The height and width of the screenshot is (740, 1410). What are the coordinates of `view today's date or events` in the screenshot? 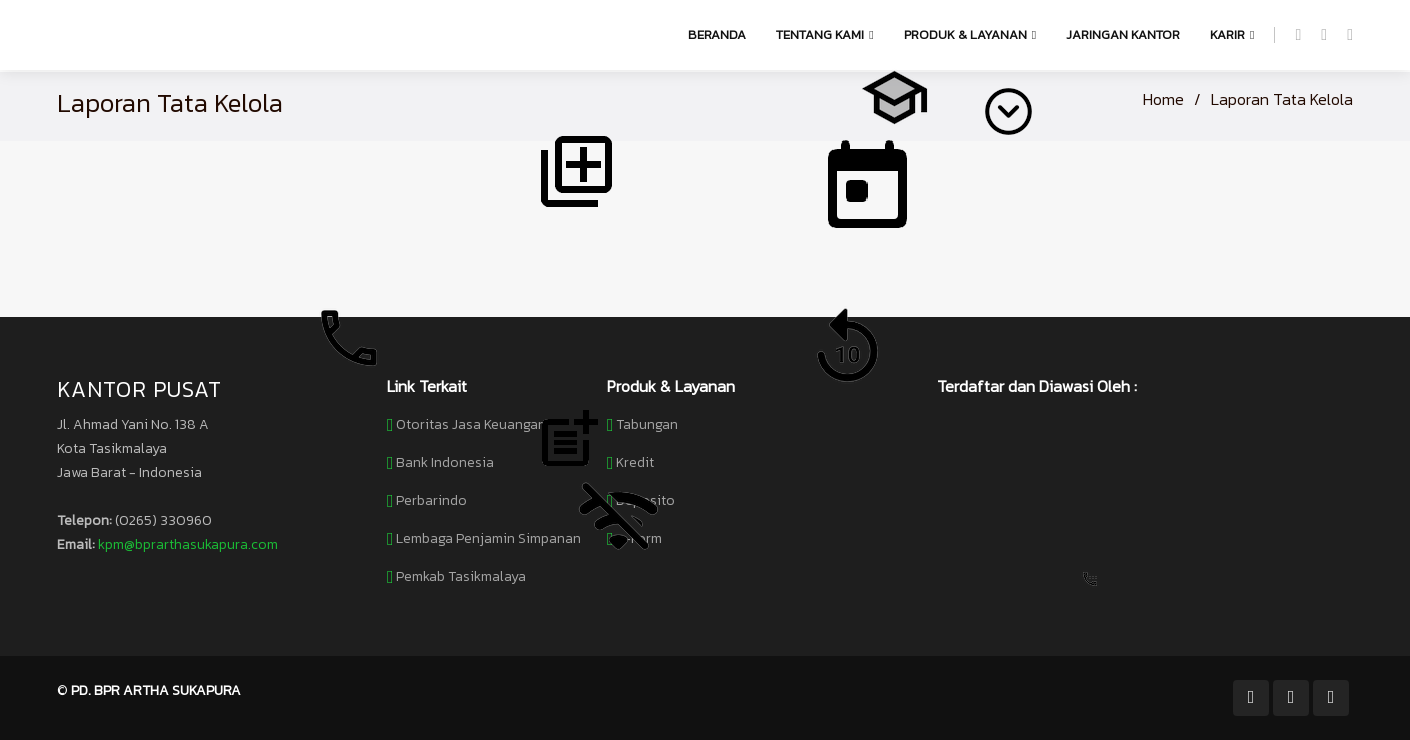 It's located at (867, 188).